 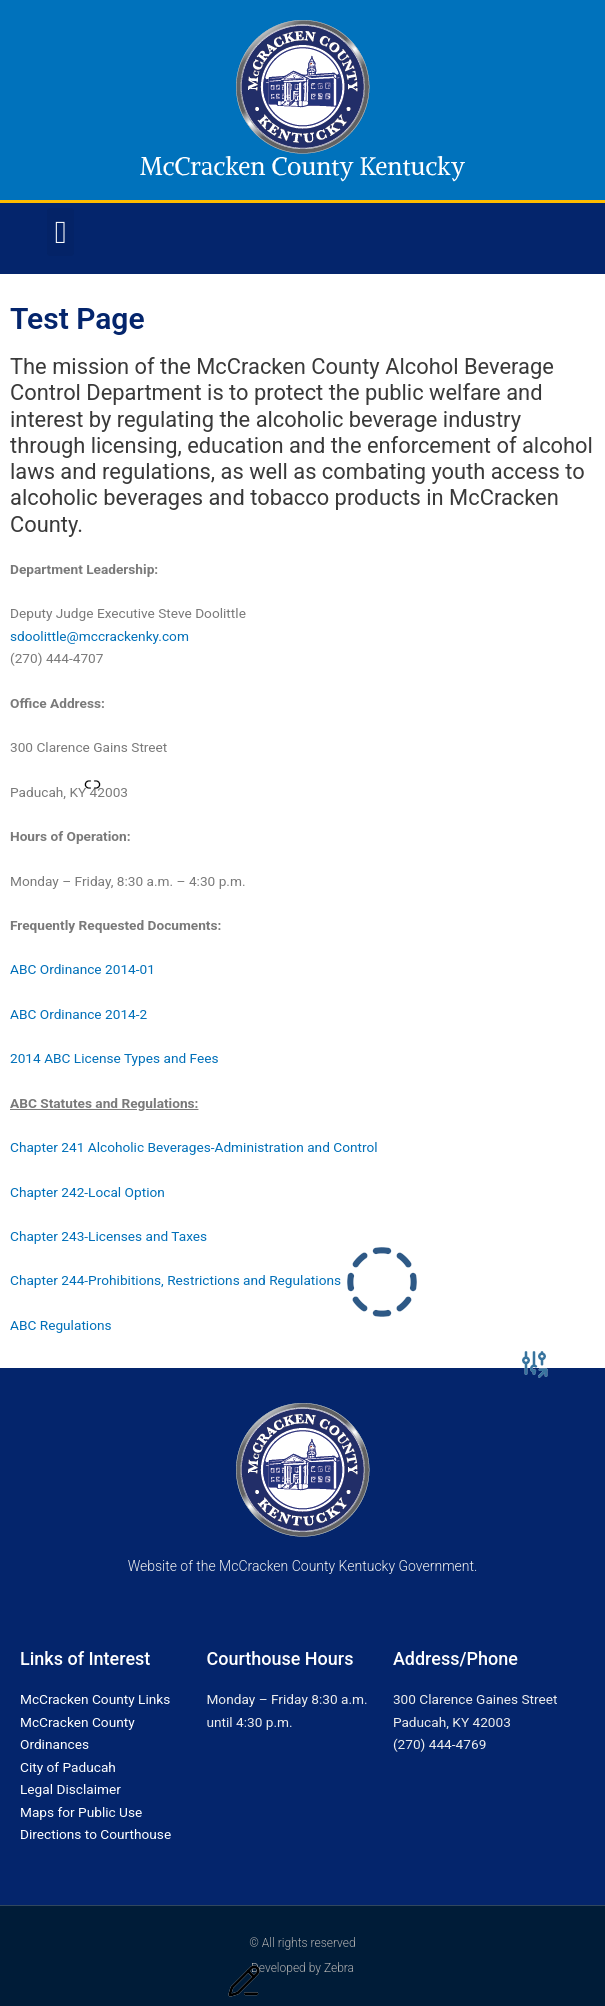 What do you see at coordinates (534, 1363) in the screenshot?
I see `share current filter or settings configuration` at bounding box center [534, 1363].